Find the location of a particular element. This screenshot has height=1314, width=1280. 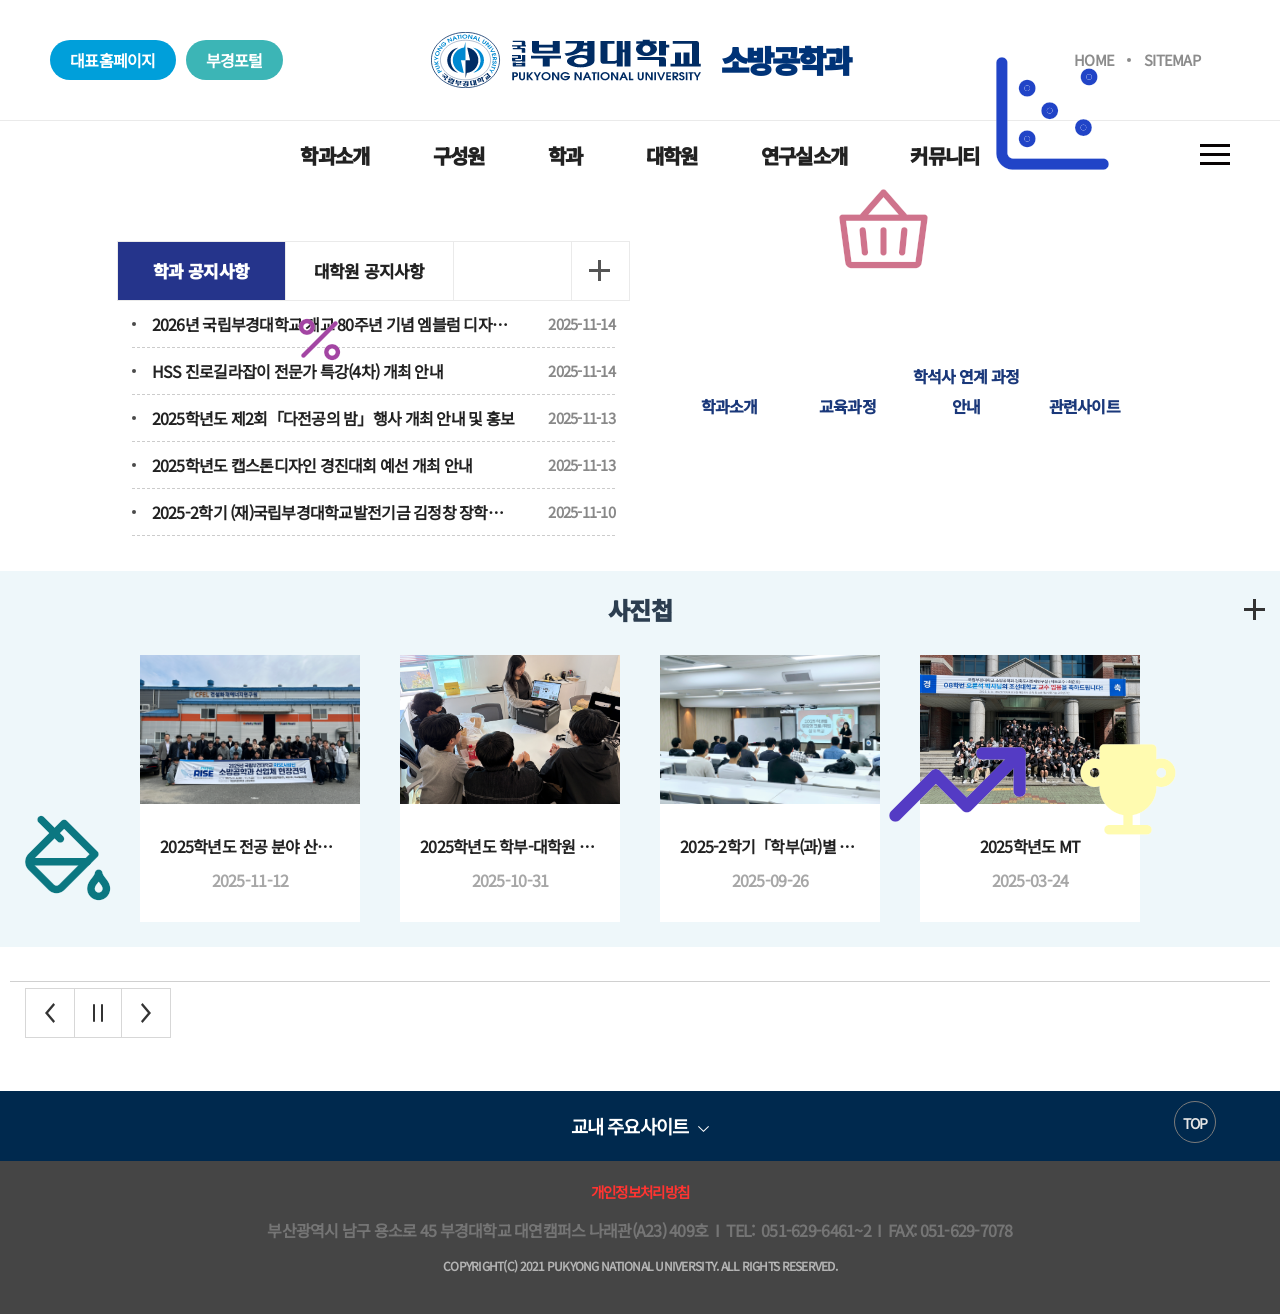

view shopping basket is located at coordinates (883, 233).